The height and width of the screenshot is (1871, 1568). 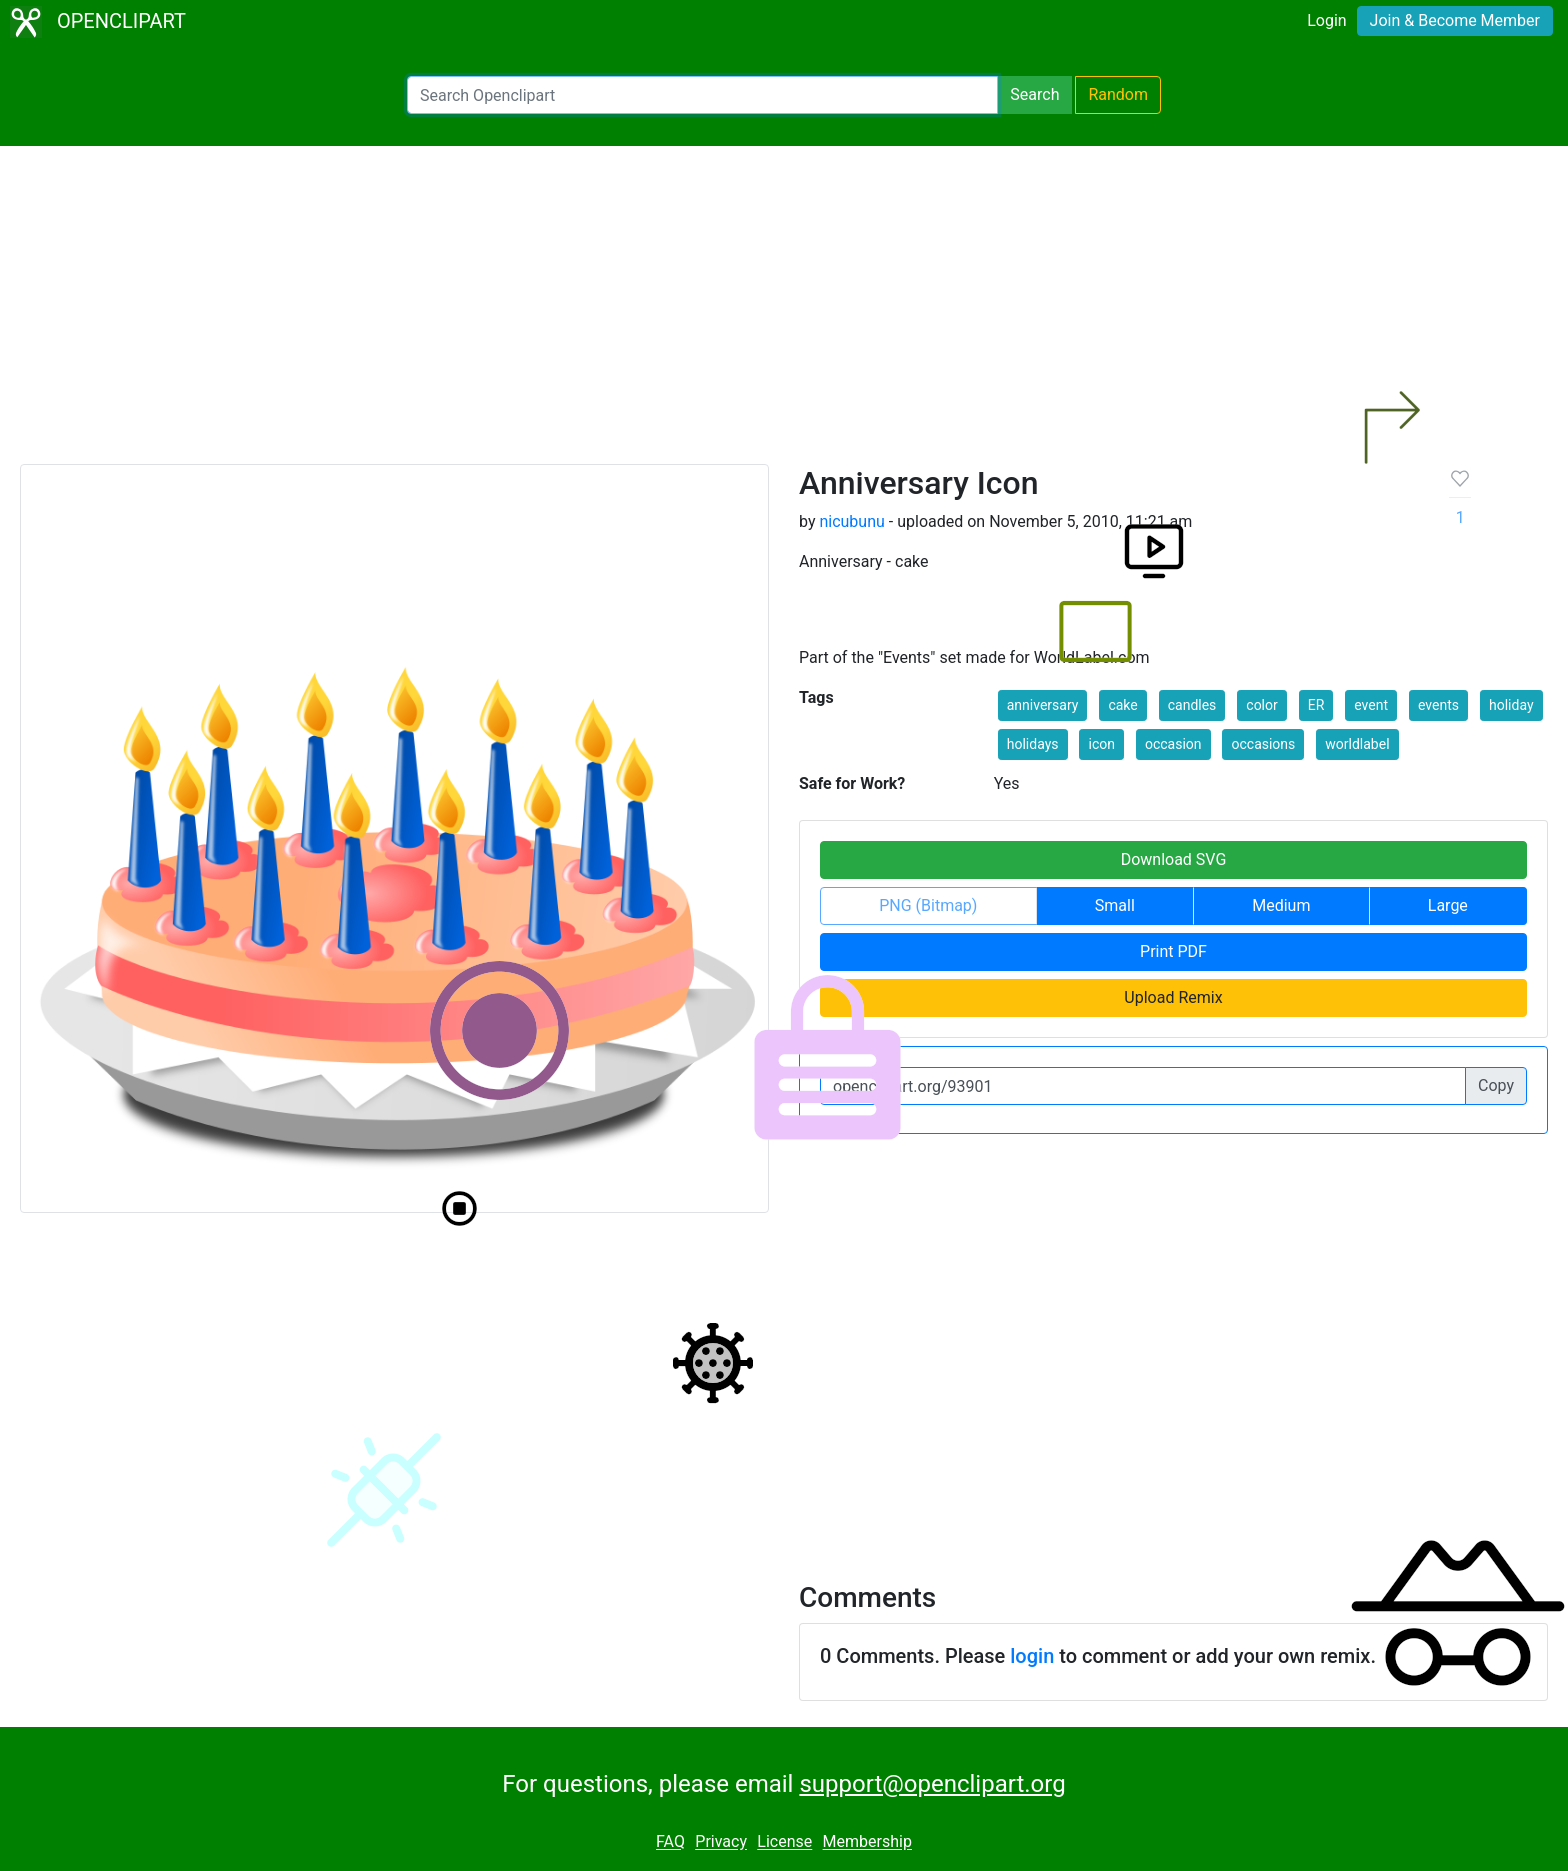 I want to click on enable incognito or private browsing mode, so click(x=1458, y=1613).